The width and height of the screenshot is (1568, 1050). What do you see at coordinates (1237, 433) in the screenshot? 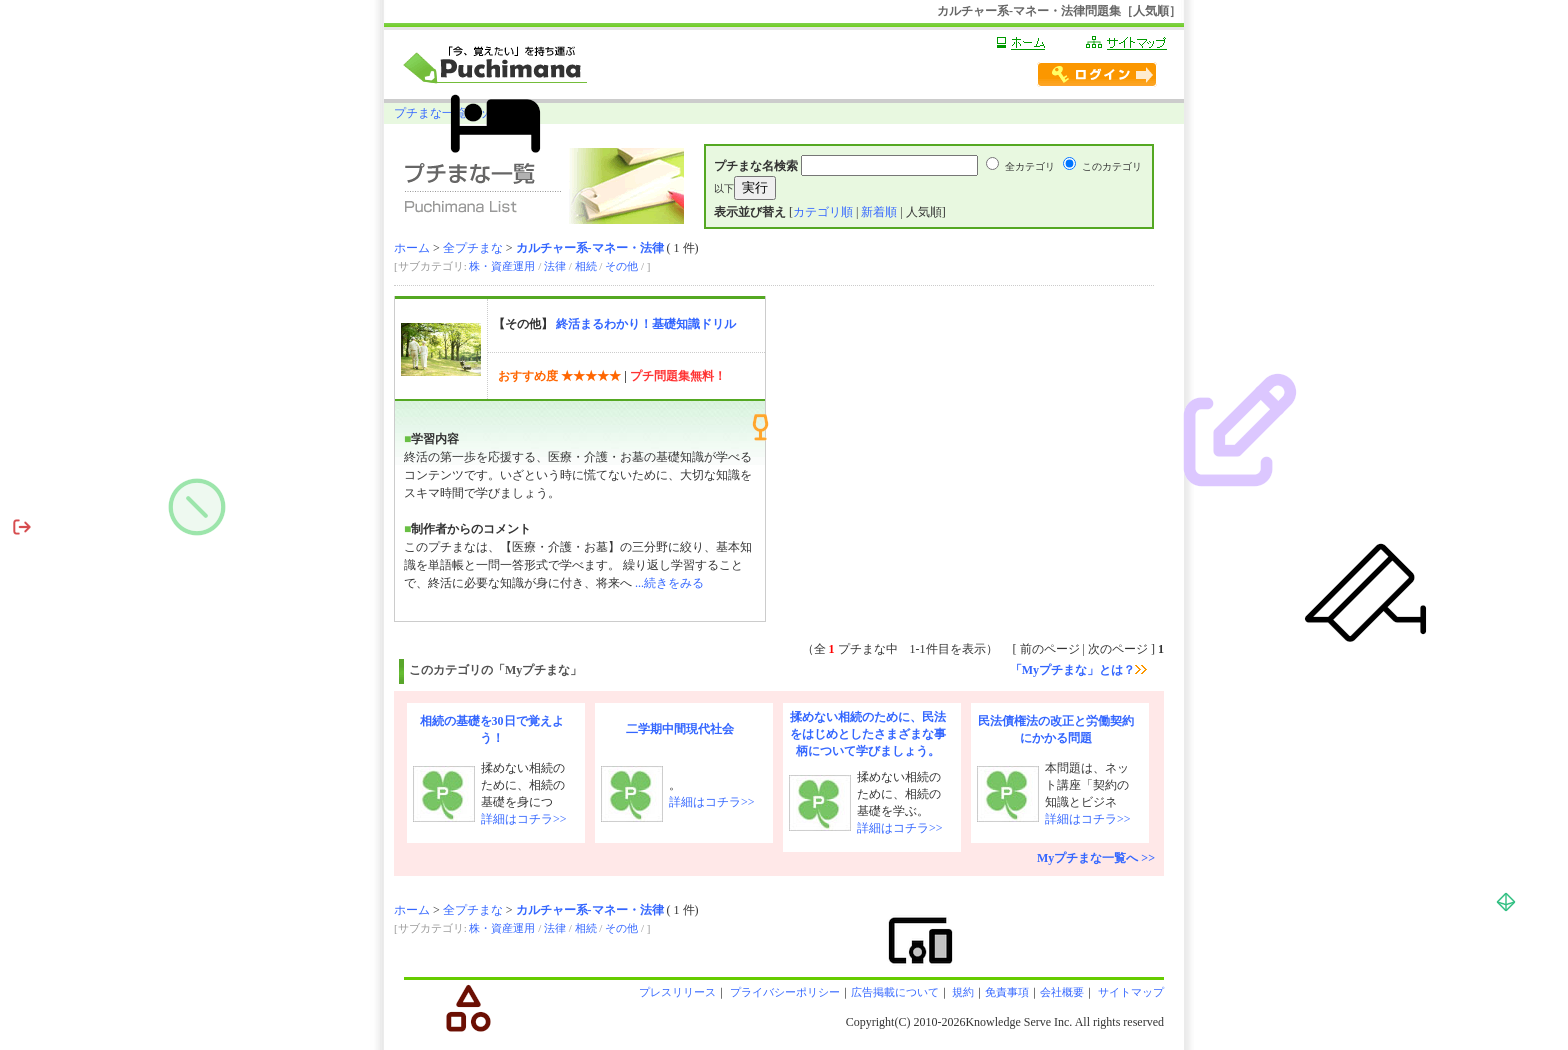
I see `edit this item` at bounding box center [1237, 433].